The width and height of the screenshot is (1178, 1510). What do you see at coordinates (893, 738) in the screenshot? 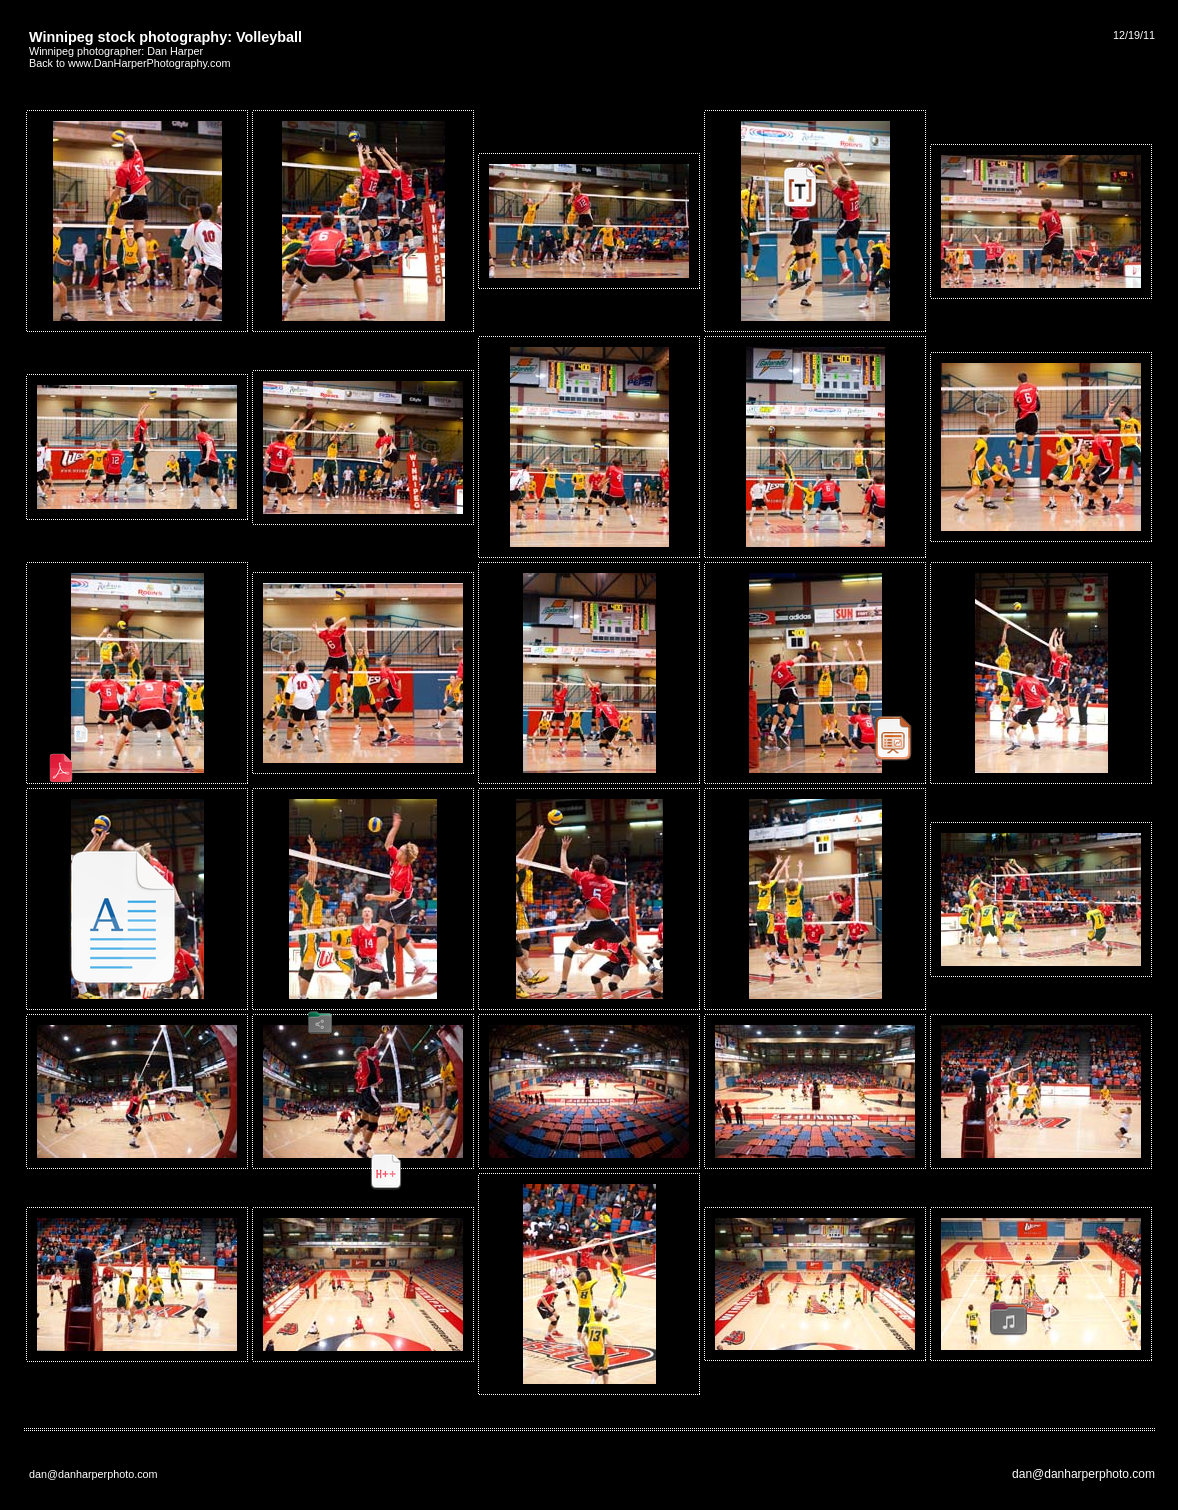
I see `open a presentation file` at bounding box center [893, 738].